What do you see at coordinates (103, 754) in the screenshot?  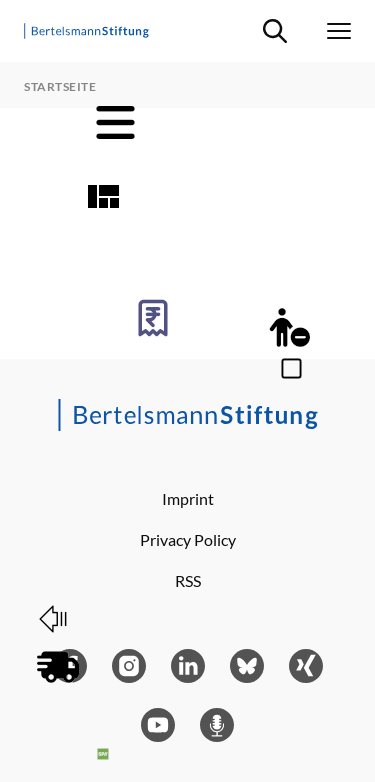 I see `stackpath company logo` at bounding box center [103, 754].